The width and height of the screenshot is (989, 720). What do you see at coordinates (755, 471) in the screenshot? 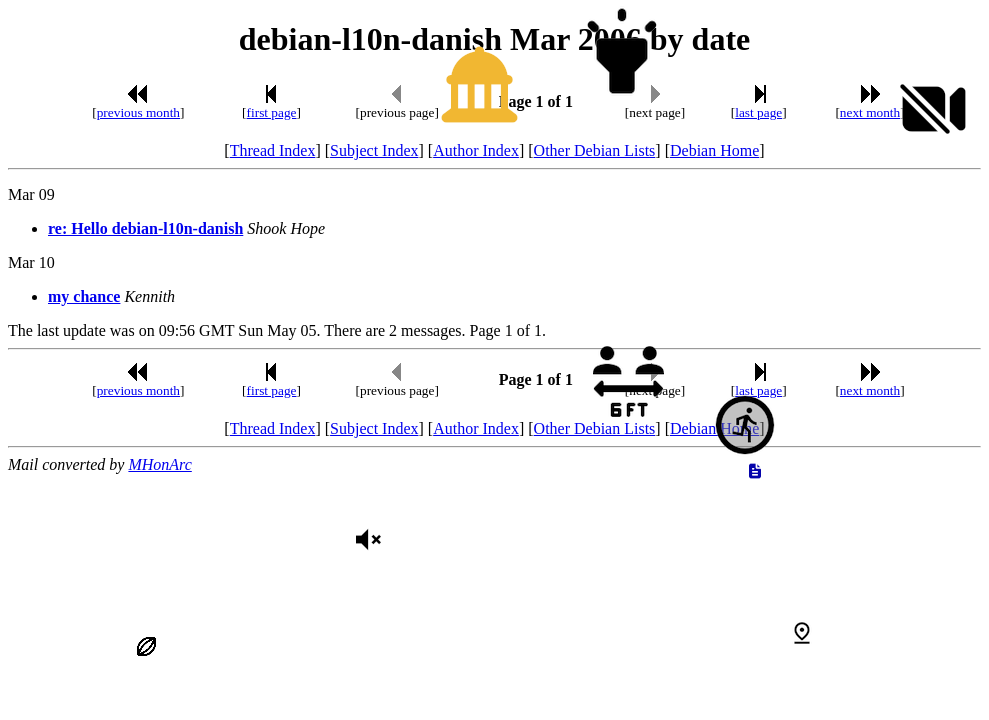
I see `view document contents` at bounding box center [755, 471].